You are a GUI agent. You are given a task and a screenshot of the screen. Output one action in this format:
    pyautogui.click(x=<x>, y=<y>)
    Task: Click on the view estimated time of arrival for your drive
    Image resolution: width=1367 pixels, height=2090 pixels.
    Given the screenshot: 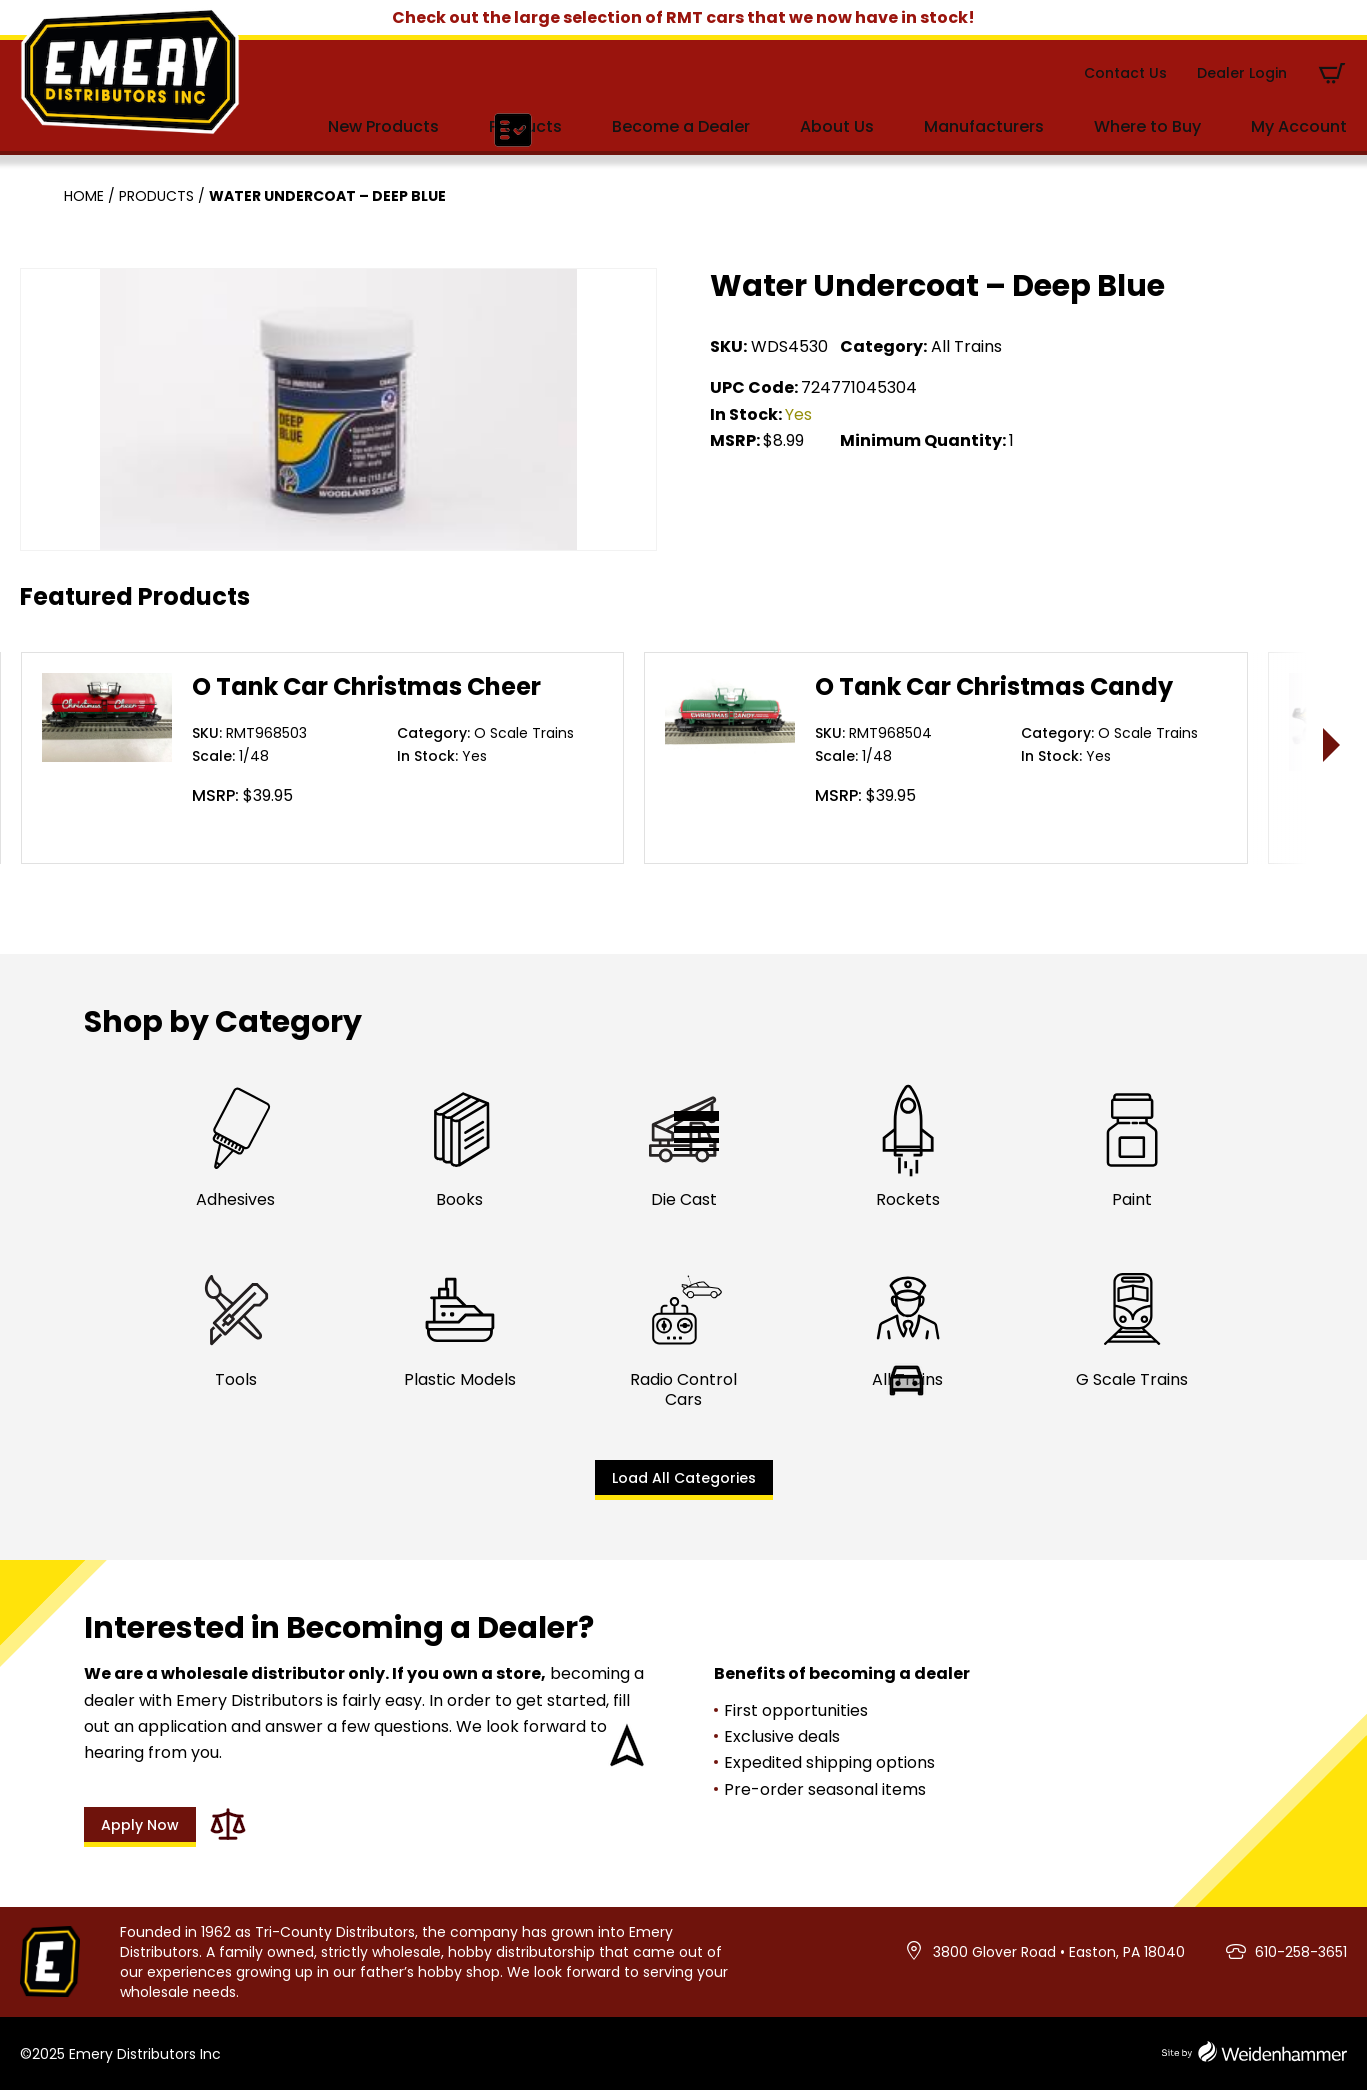 What is the action you would take?
    pyautogui.click(x=906, y=1380)
    